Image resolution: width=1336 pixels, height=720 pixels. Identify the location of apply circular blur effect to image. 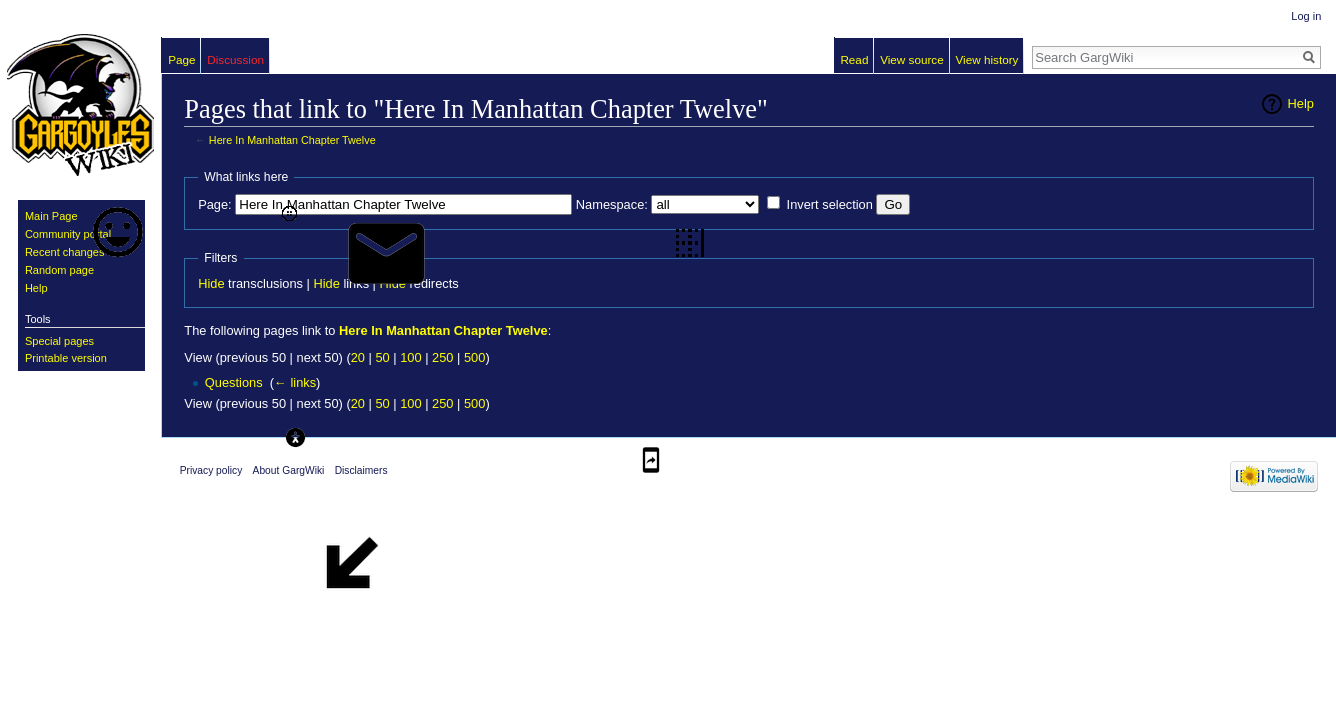
(289, 213).